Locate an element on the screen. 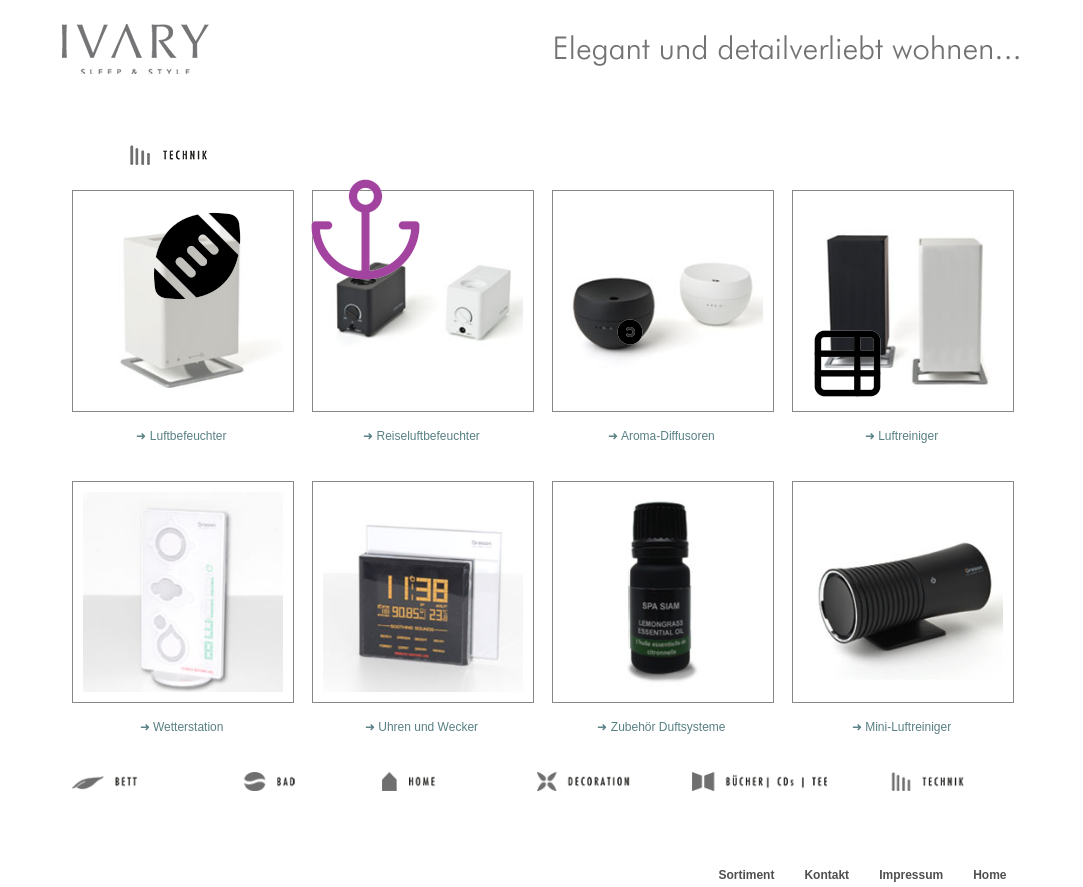 This screenshot has height=887, width=1083. anchor link to a fixed section on a page is located at coordinates (365, 229).